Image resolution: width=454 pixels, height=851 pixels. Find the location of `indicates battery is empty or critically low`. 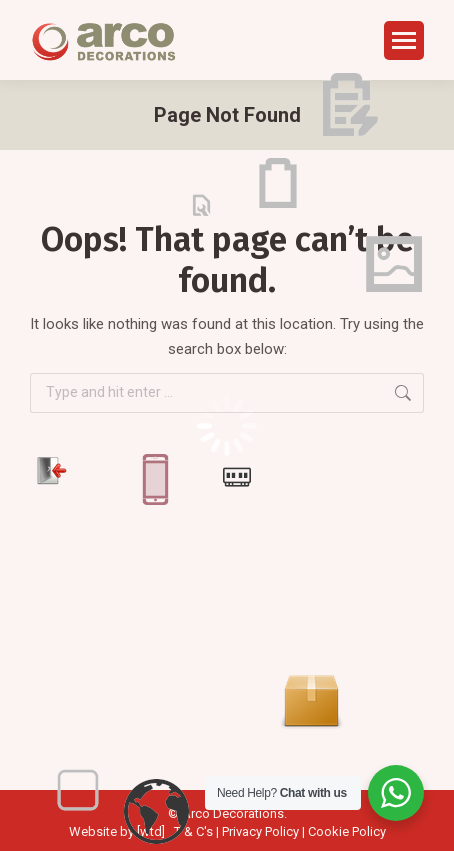

indicates battery is empty or critically low is located at coordinates (278, 183).